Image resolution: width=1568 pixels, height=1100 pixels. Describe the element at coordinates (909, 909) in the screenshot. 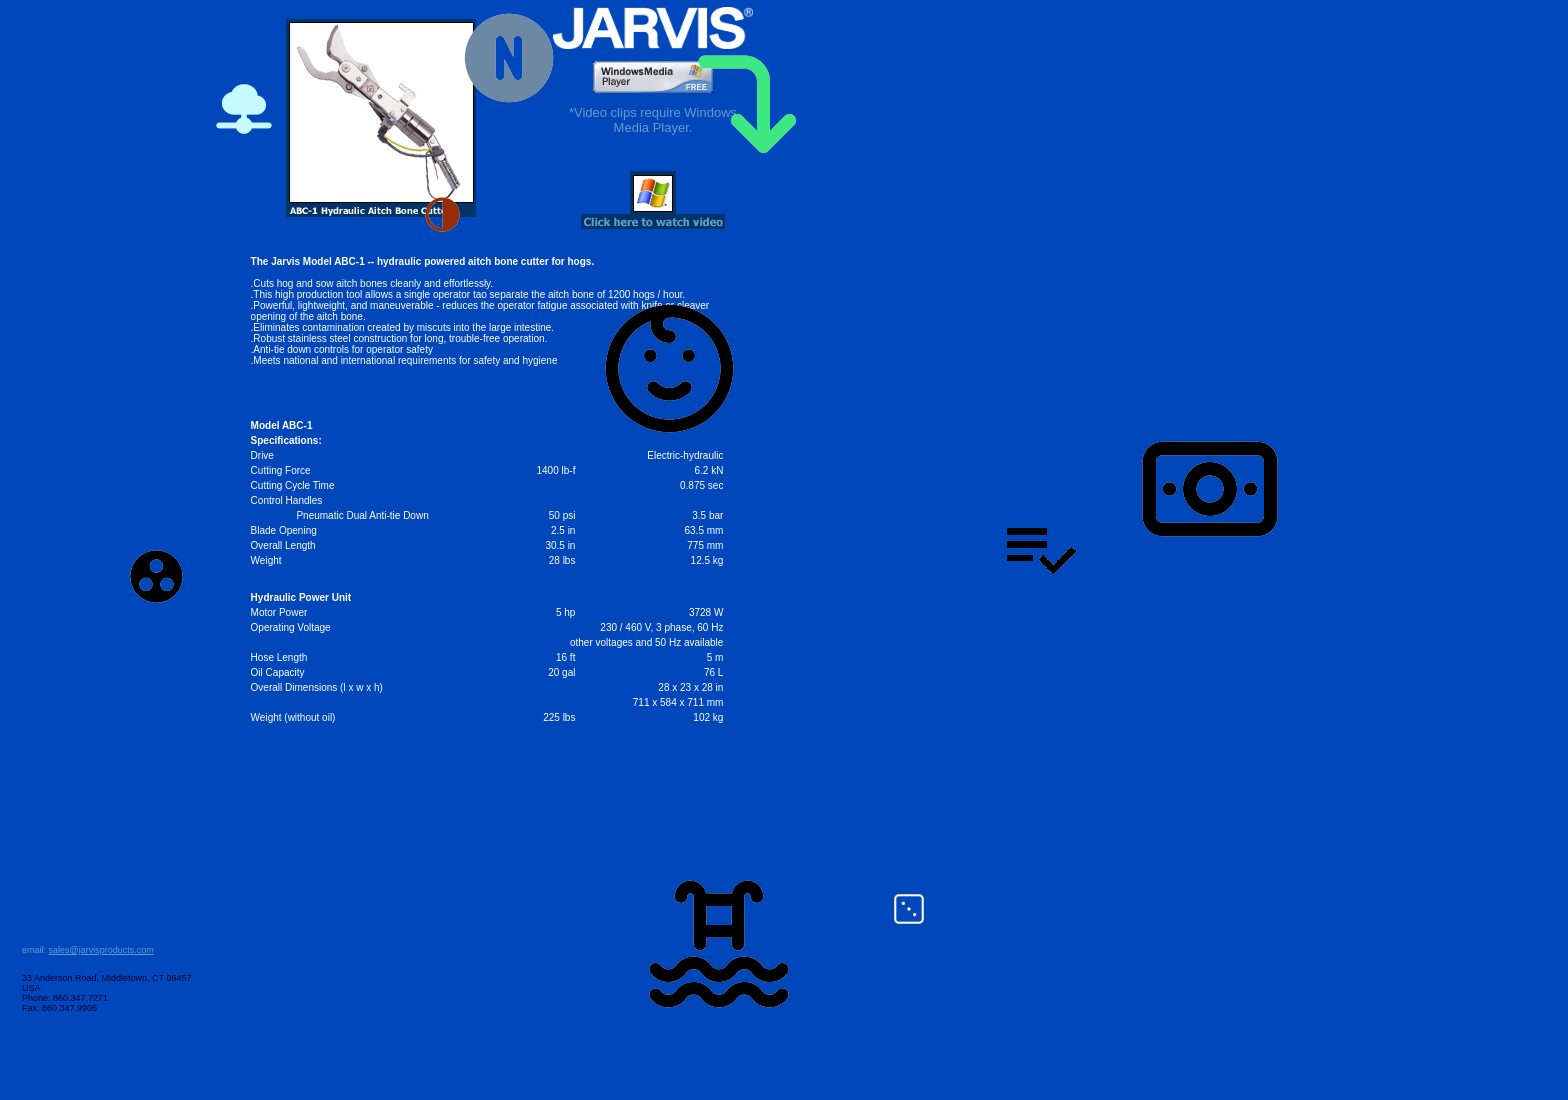

I see `randomize or shuffle content` at that location.